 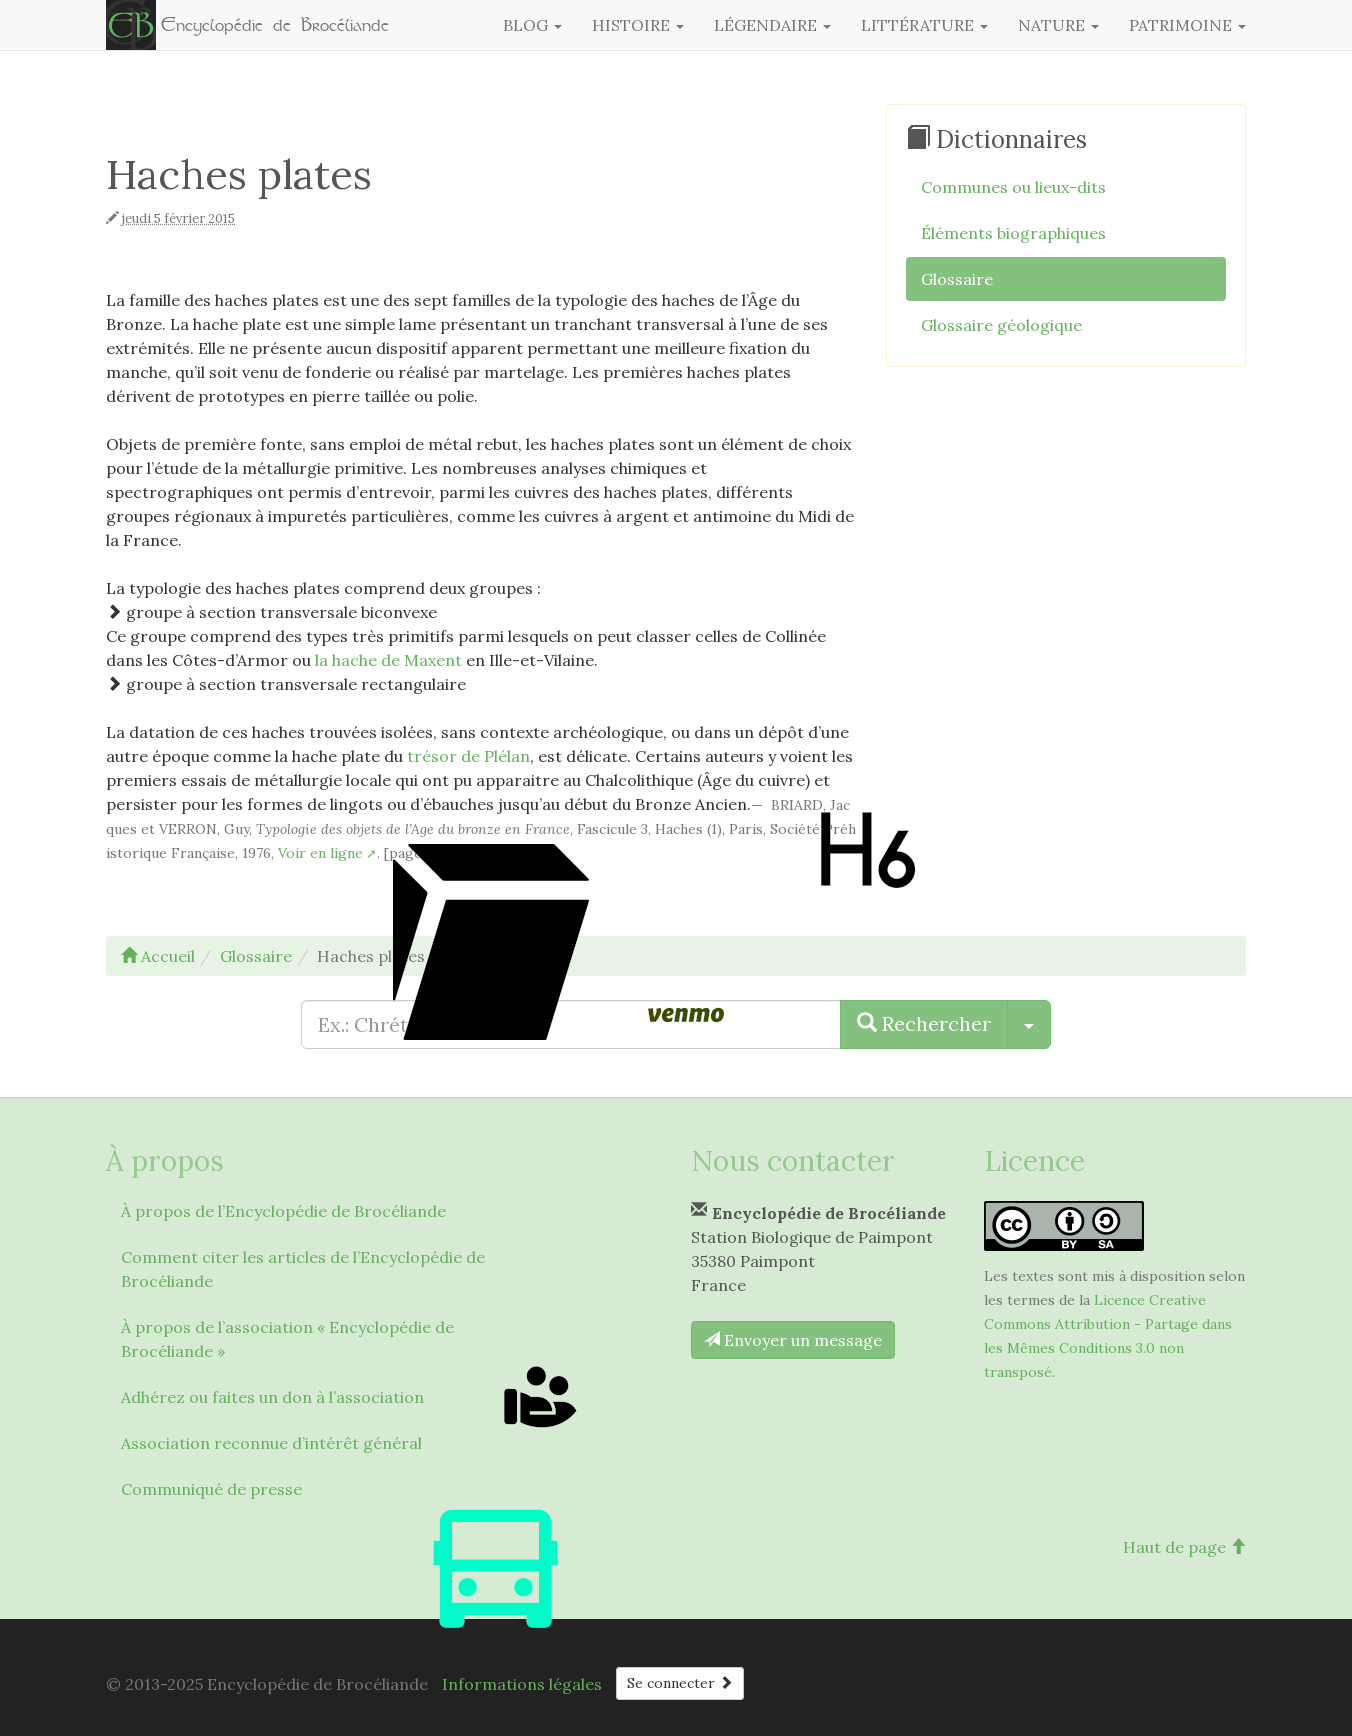 What do you see at coordinates (491, 942) in the screenshot?
I see `open tuta secure email app` at bounding box center [491, 942].